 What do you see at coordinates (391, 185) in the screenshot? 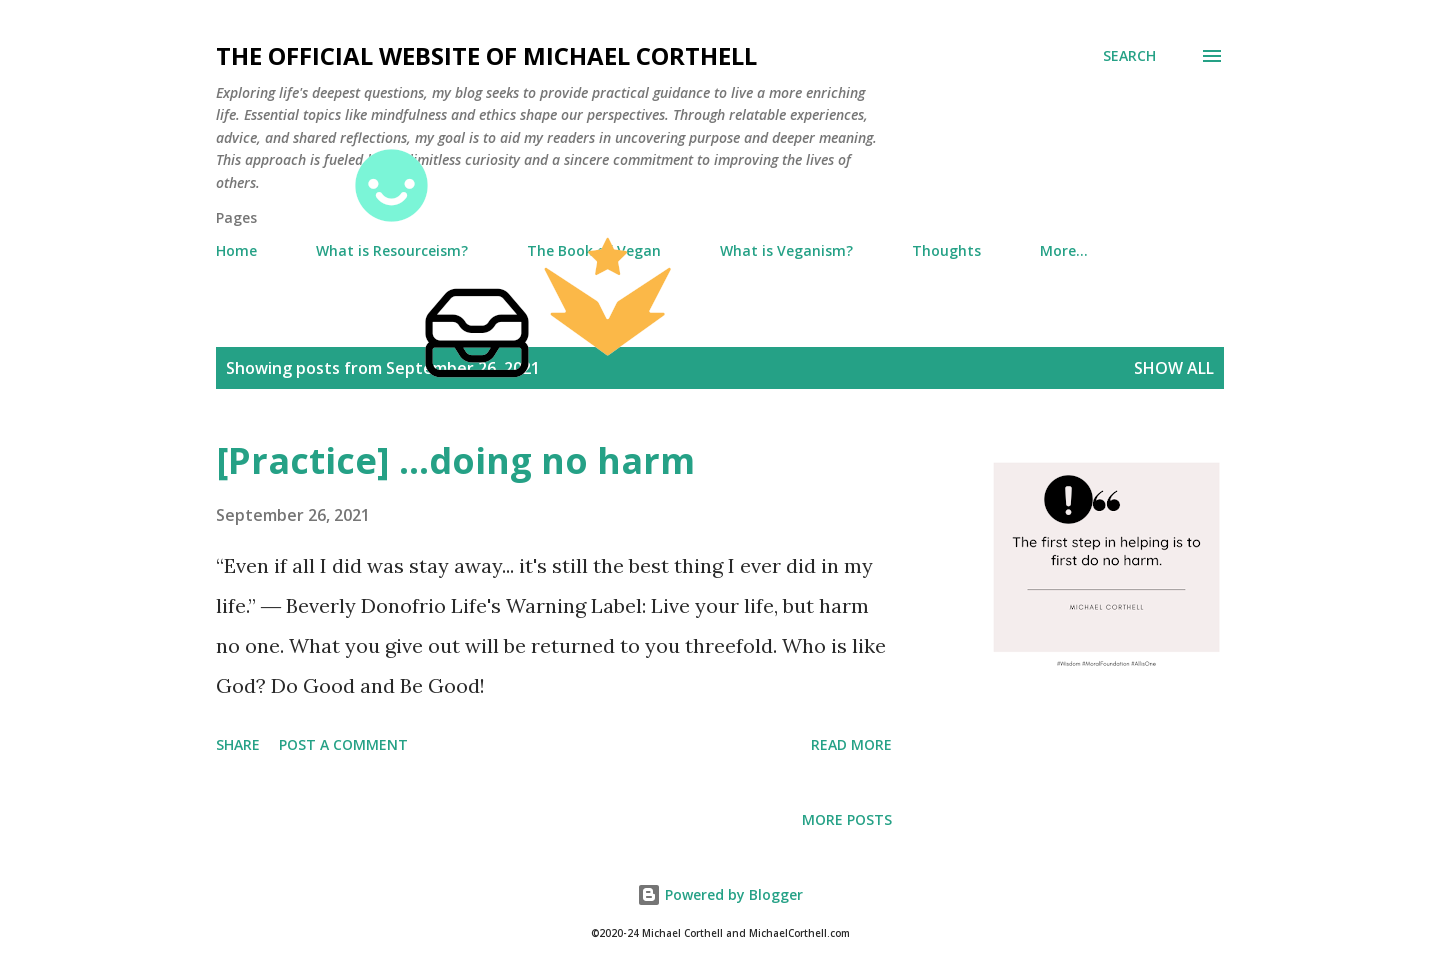
I see `open emoji picker` at bounding box center [391, 185].